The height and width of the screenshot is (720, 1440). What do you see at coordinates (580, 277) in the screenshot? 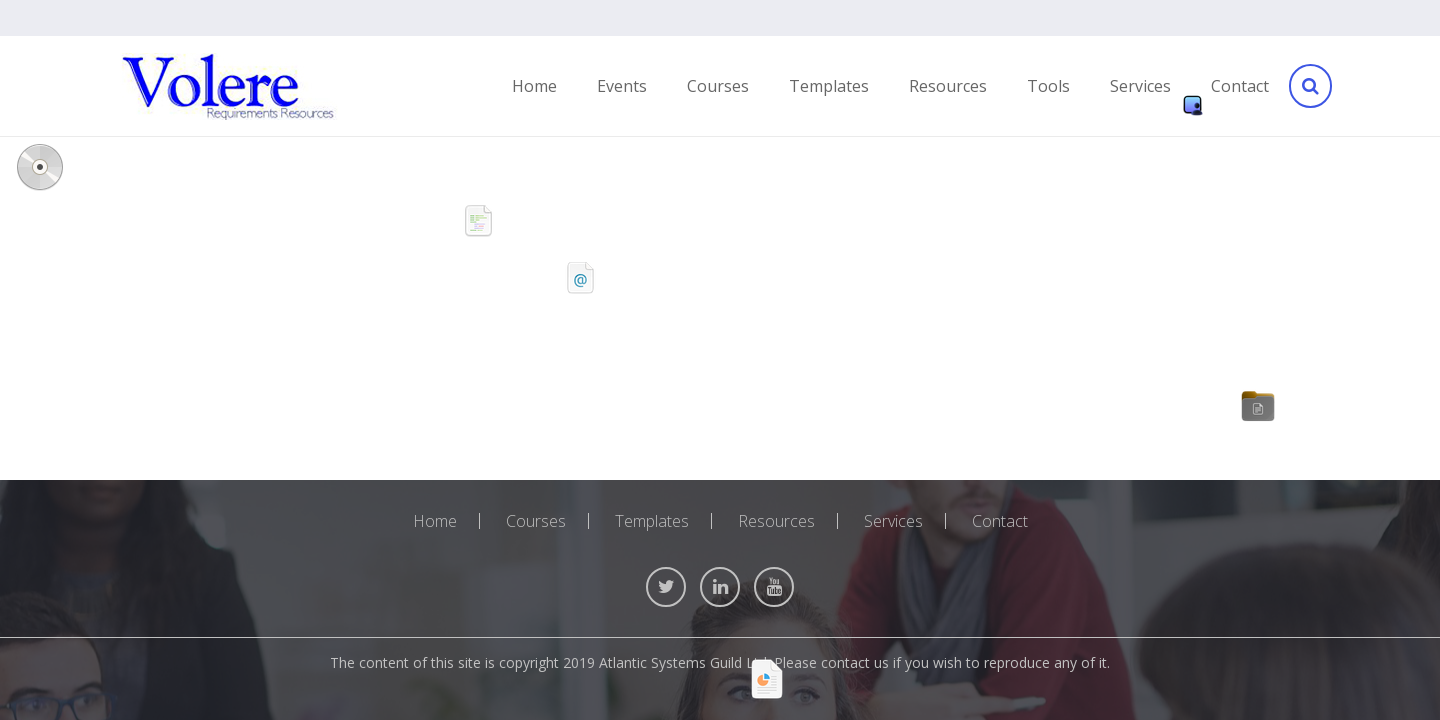
I see `an email message file or attachment` at bounding box center [580, 277].